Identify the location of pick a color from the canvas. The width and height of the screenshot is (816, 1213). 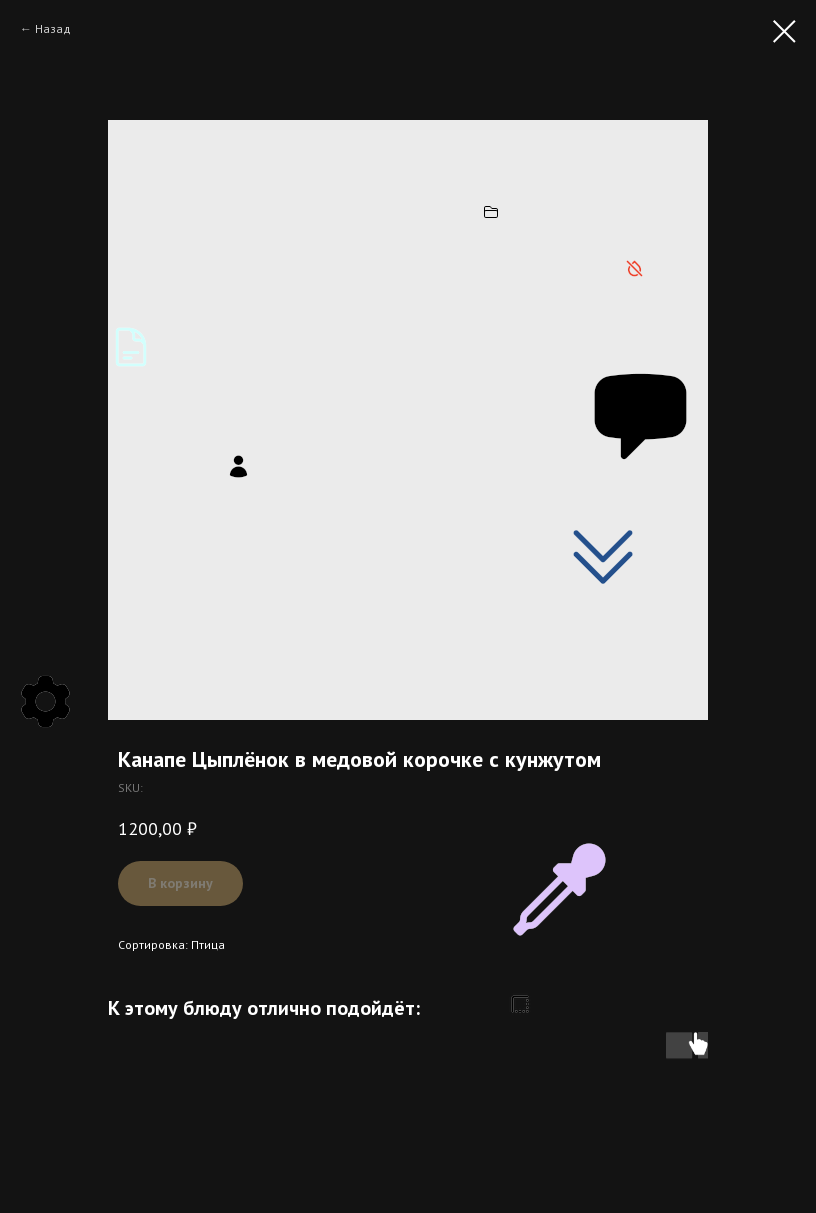
(559, 889).